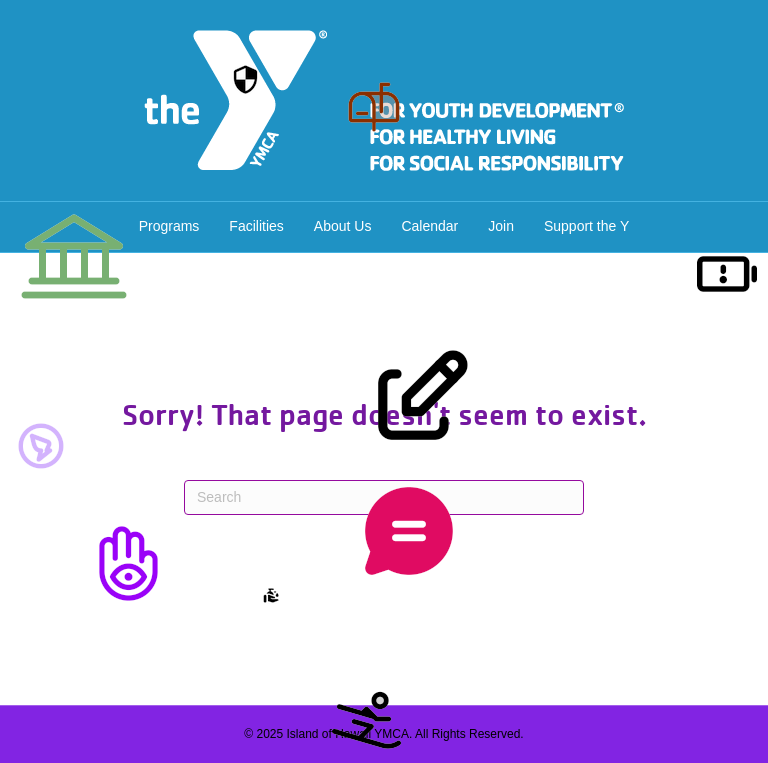 The width and height of the screenshot is (768, 763). I want to click on access skiing or winter sports activities, so click(366, 721).